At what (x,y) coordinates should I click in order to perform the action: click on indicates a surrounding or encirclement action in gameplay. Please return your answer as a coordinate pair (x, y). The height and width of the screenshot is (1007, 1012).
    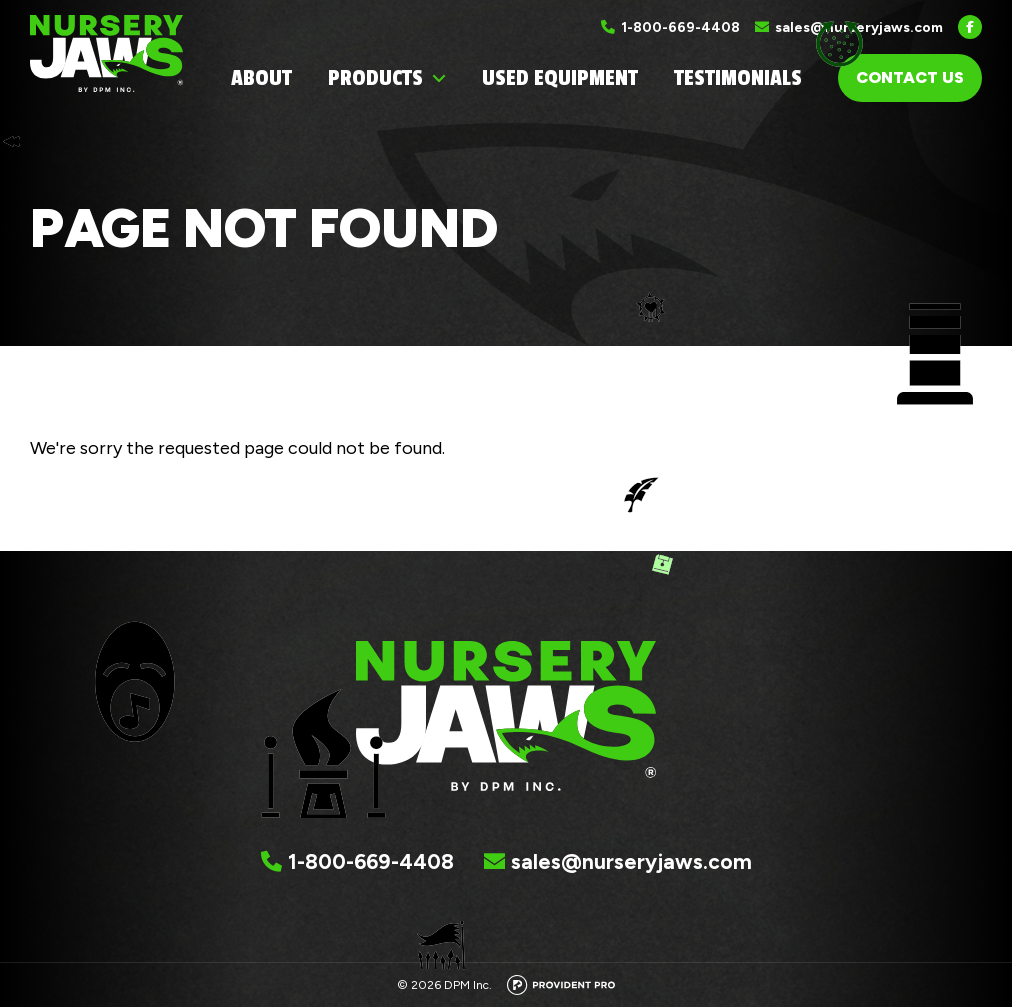
    Looking at the image, I should click on (839, 43).